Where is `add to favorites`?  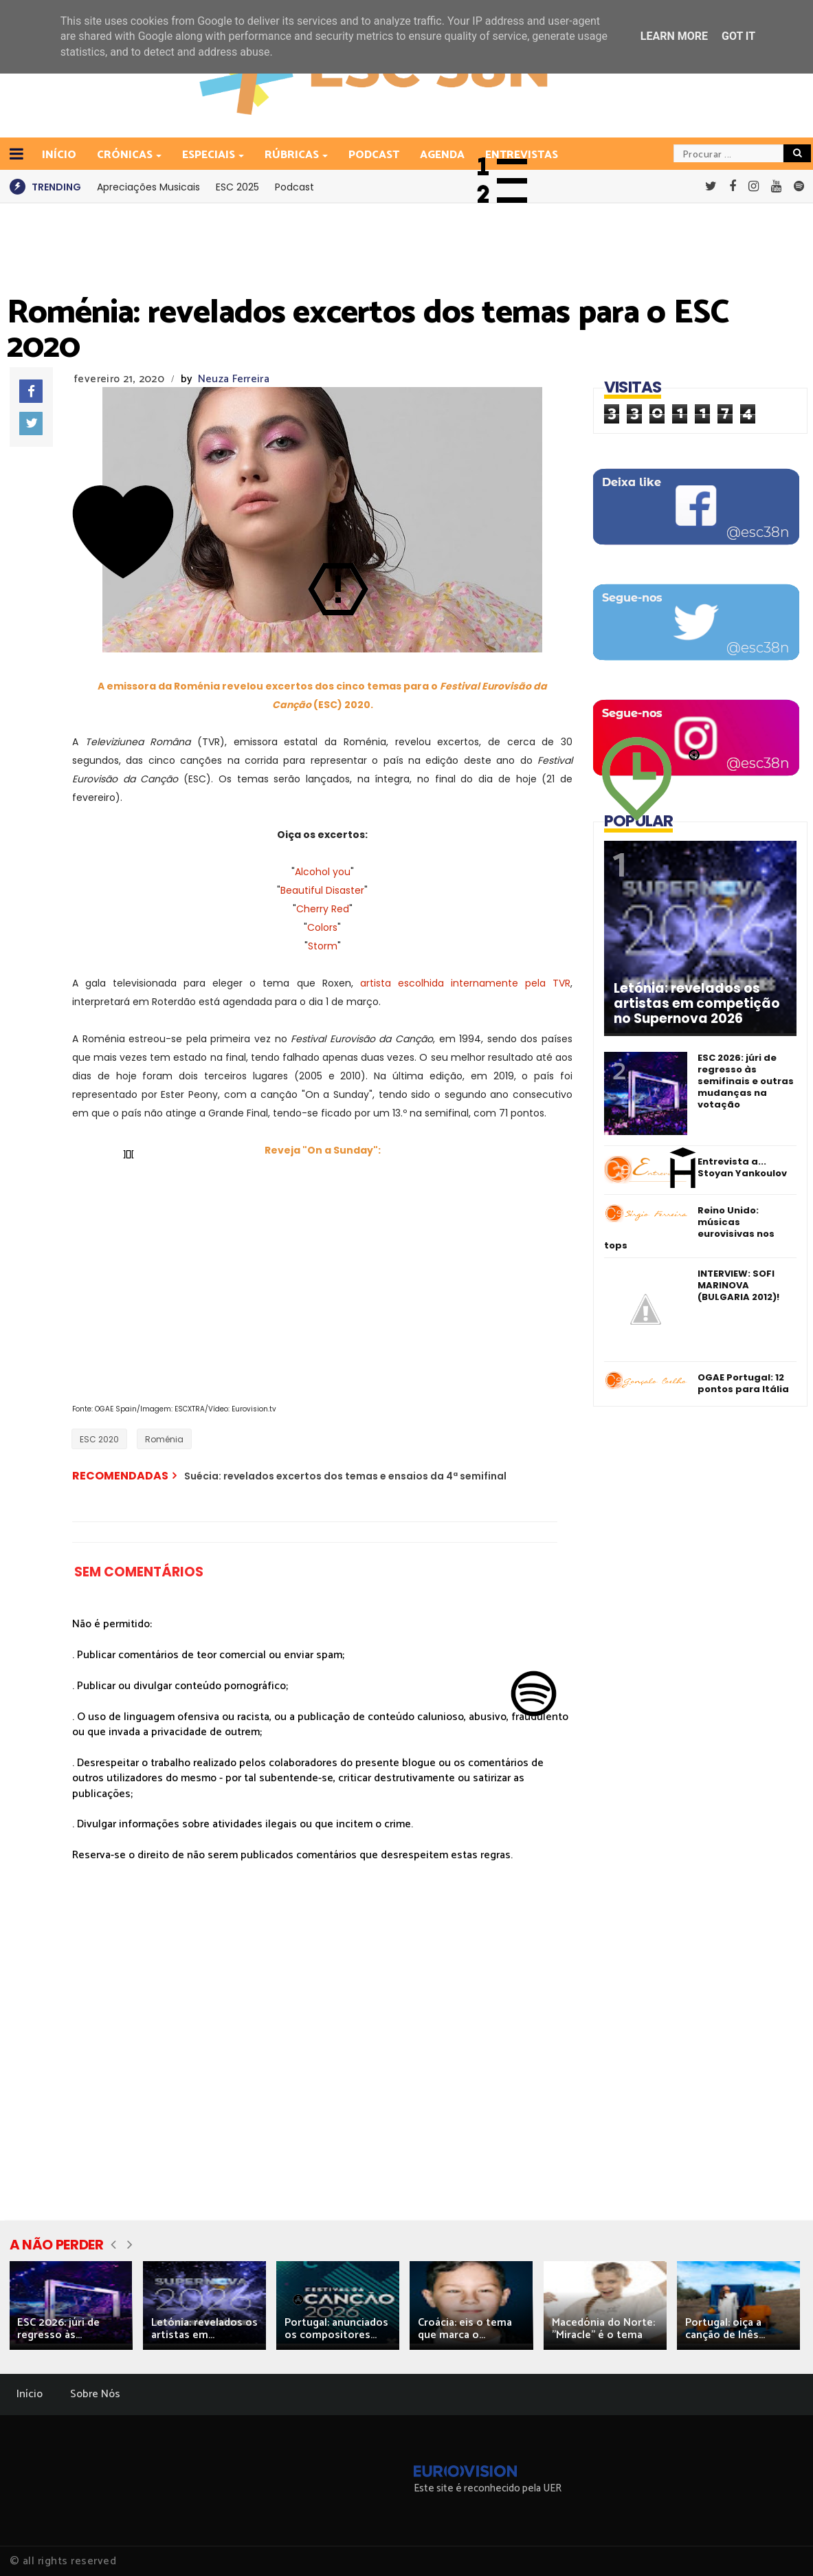
add to favorites is located at coordinates (123, 531).